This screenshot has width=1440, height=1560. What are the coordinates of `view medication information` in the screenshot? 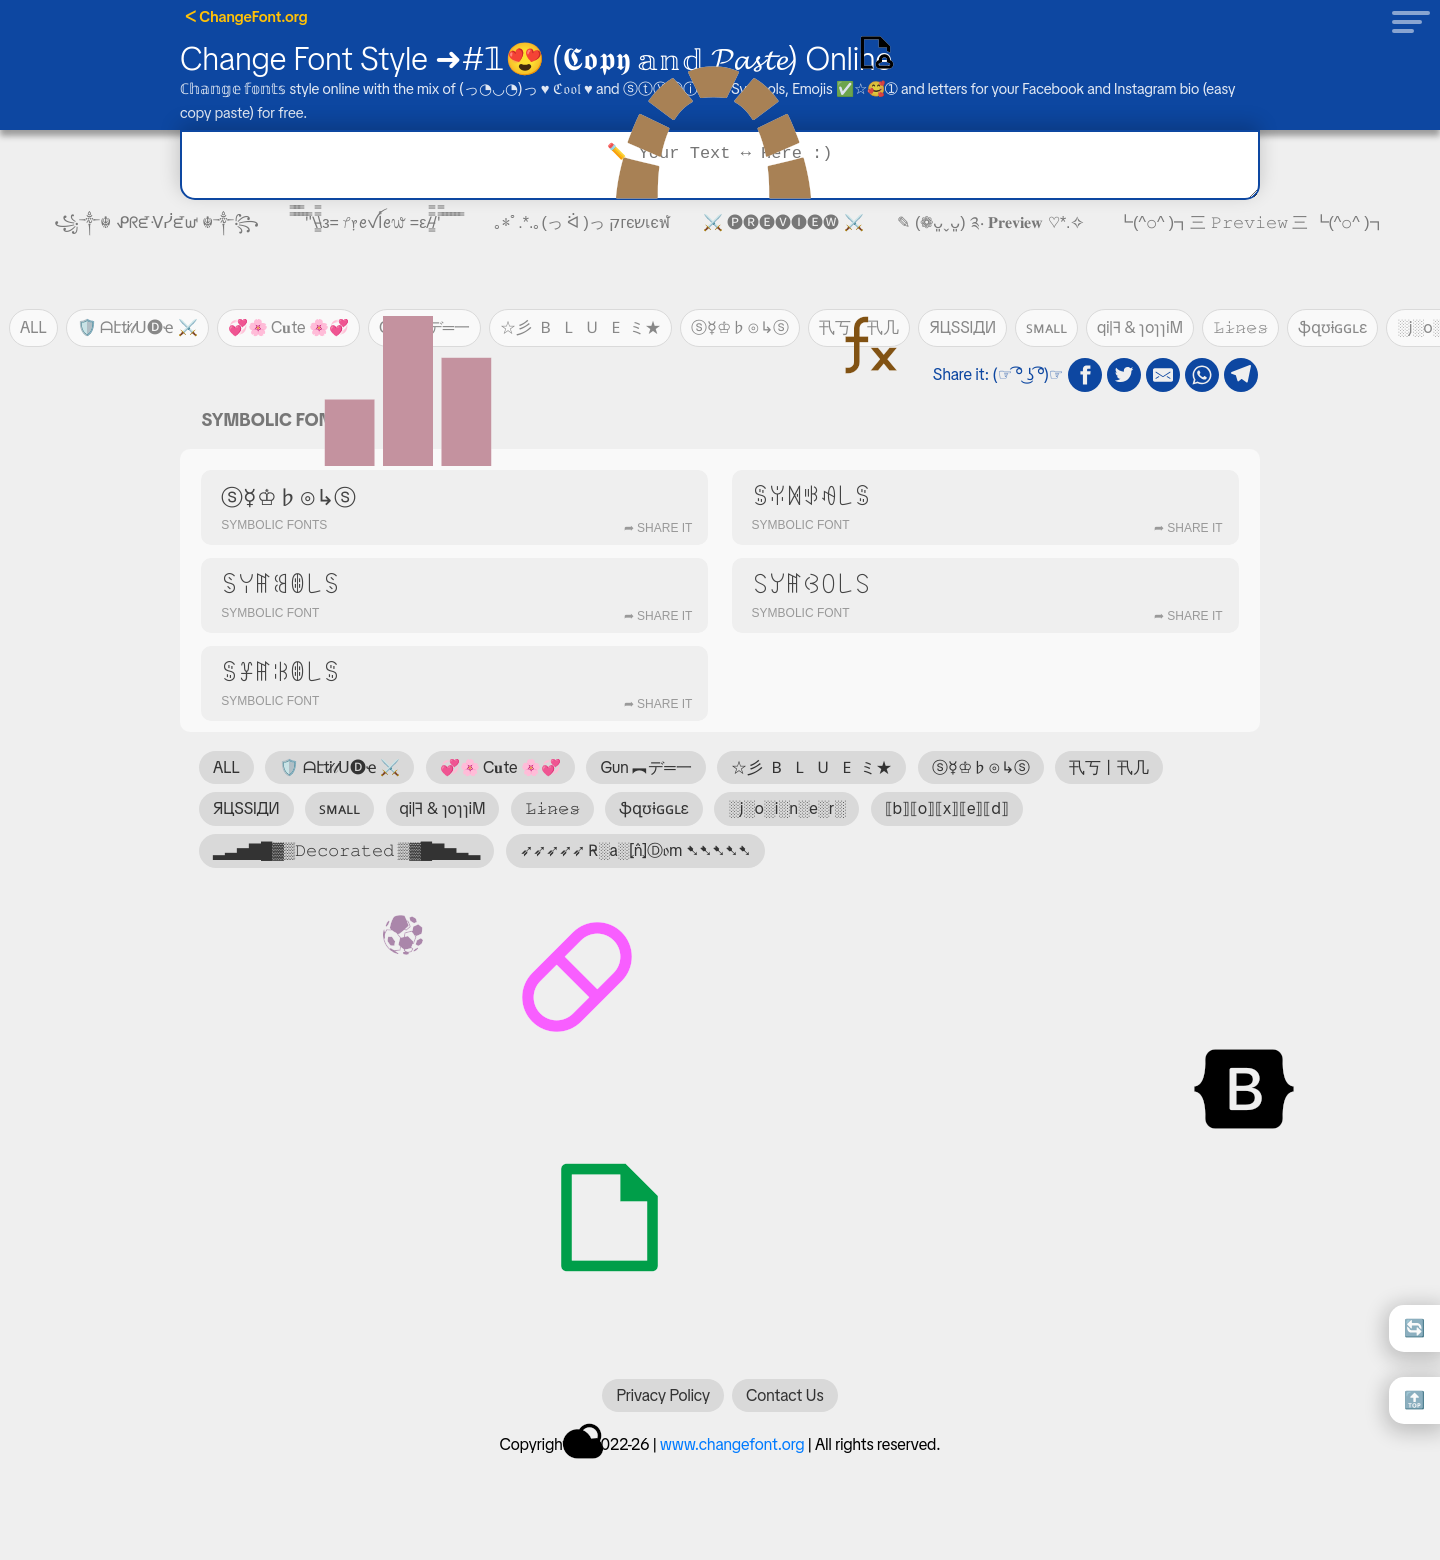 It's located at (577, 977).